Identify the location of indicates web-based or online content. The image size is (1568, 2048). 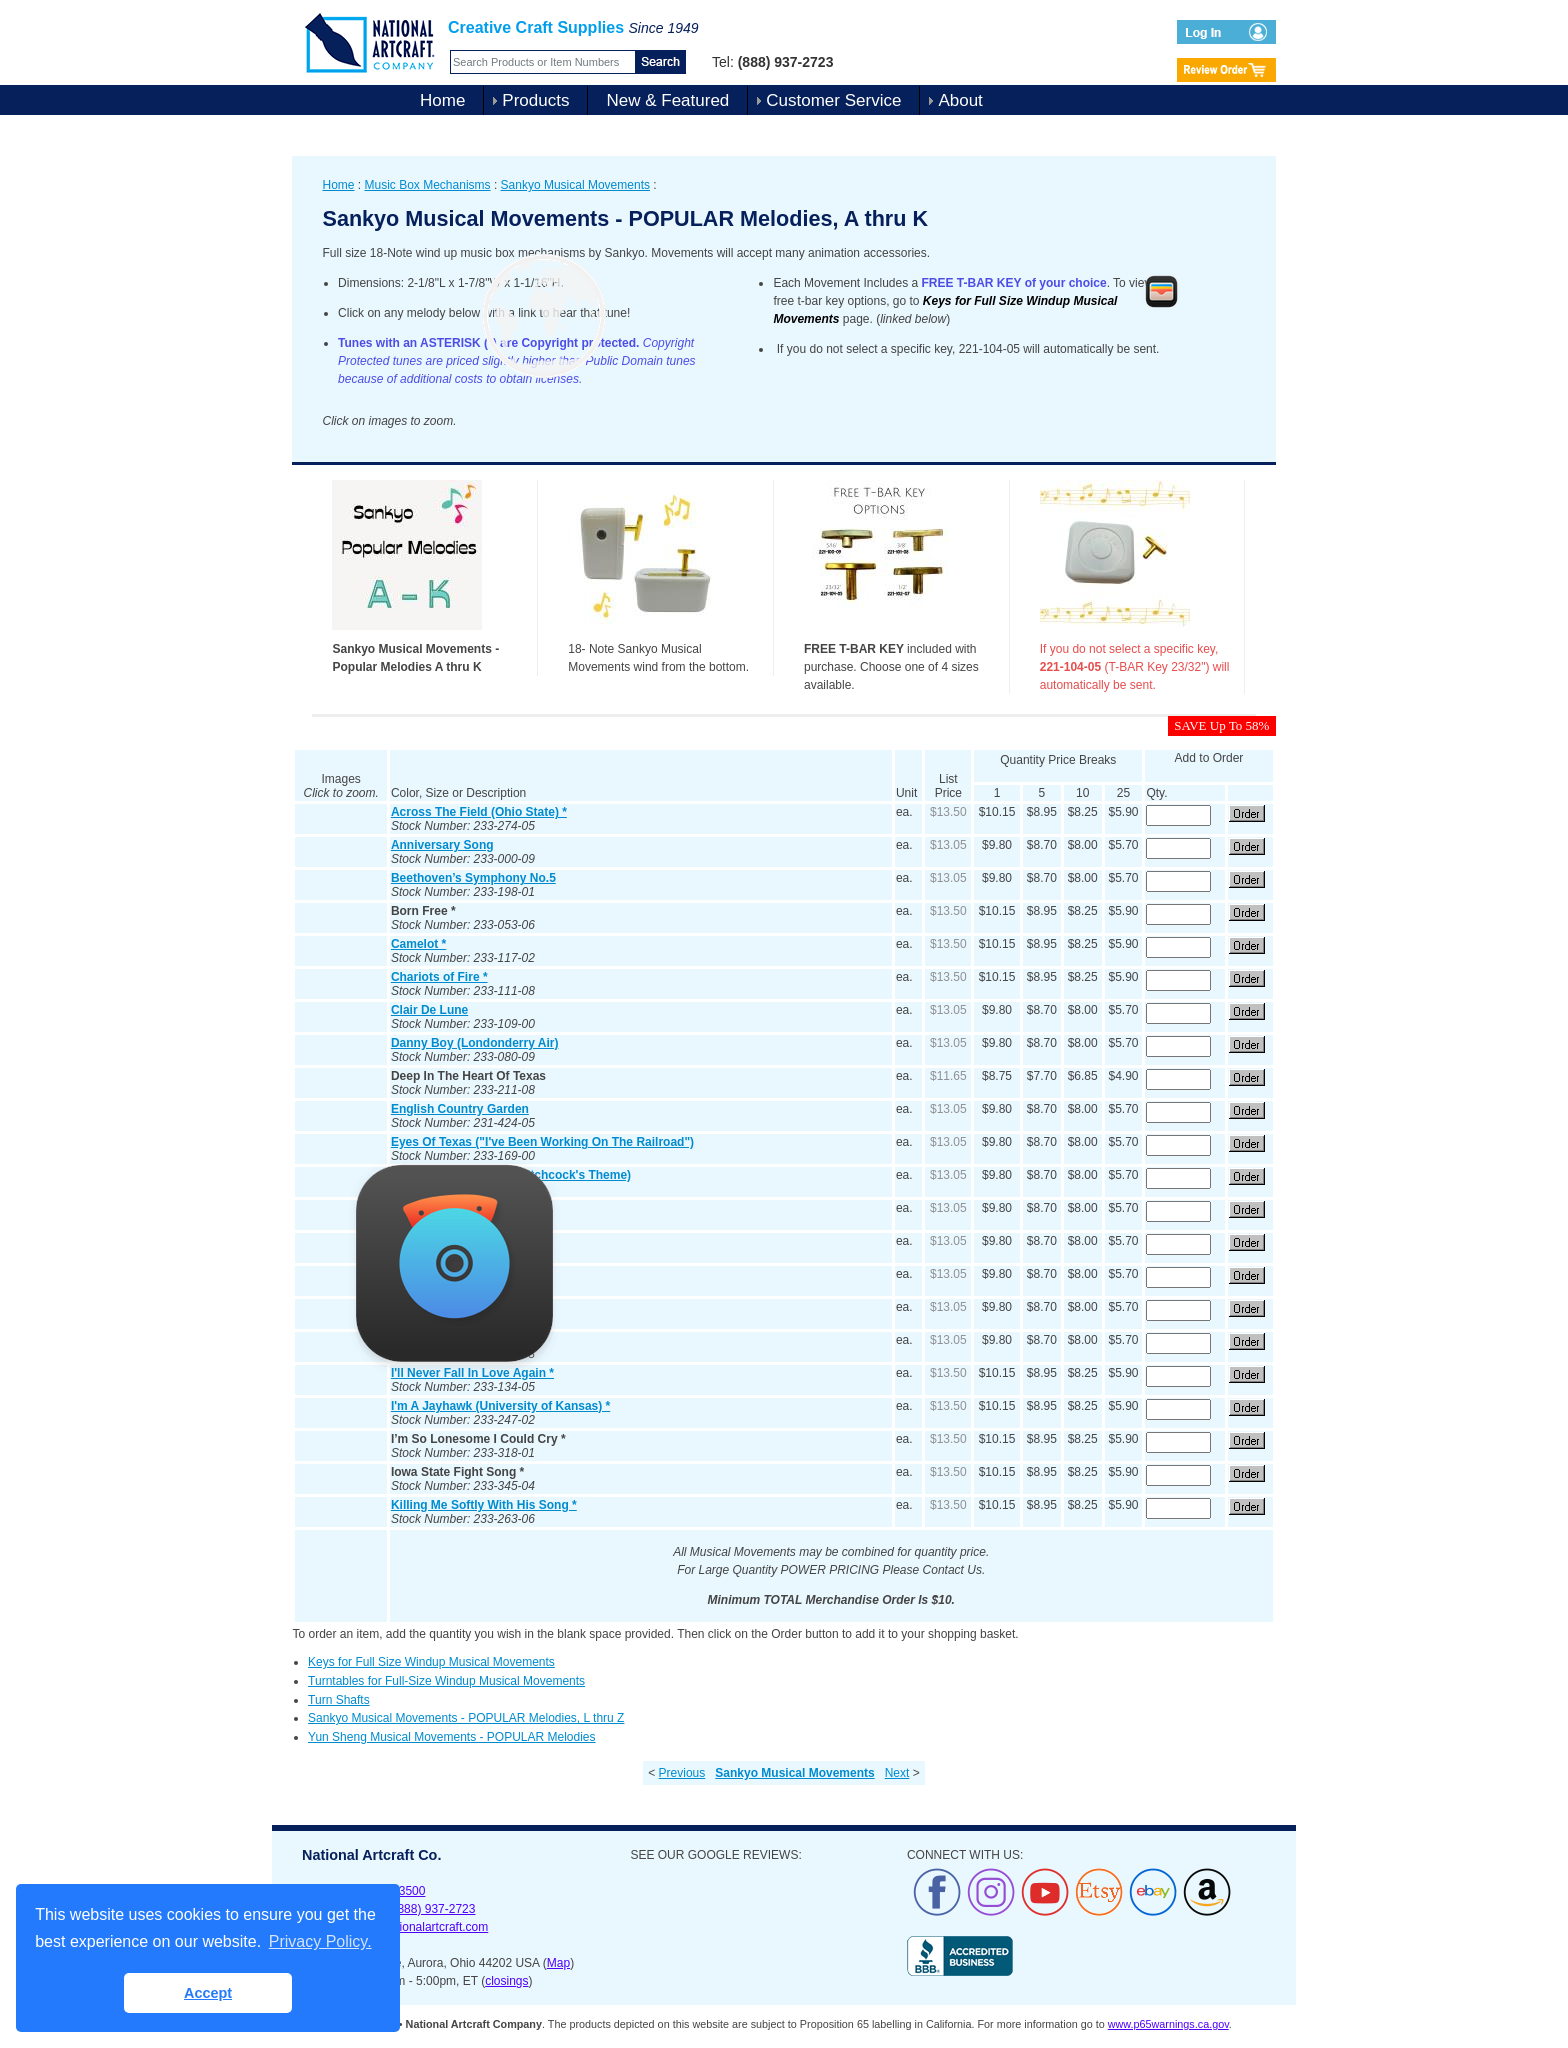
(544, 316).